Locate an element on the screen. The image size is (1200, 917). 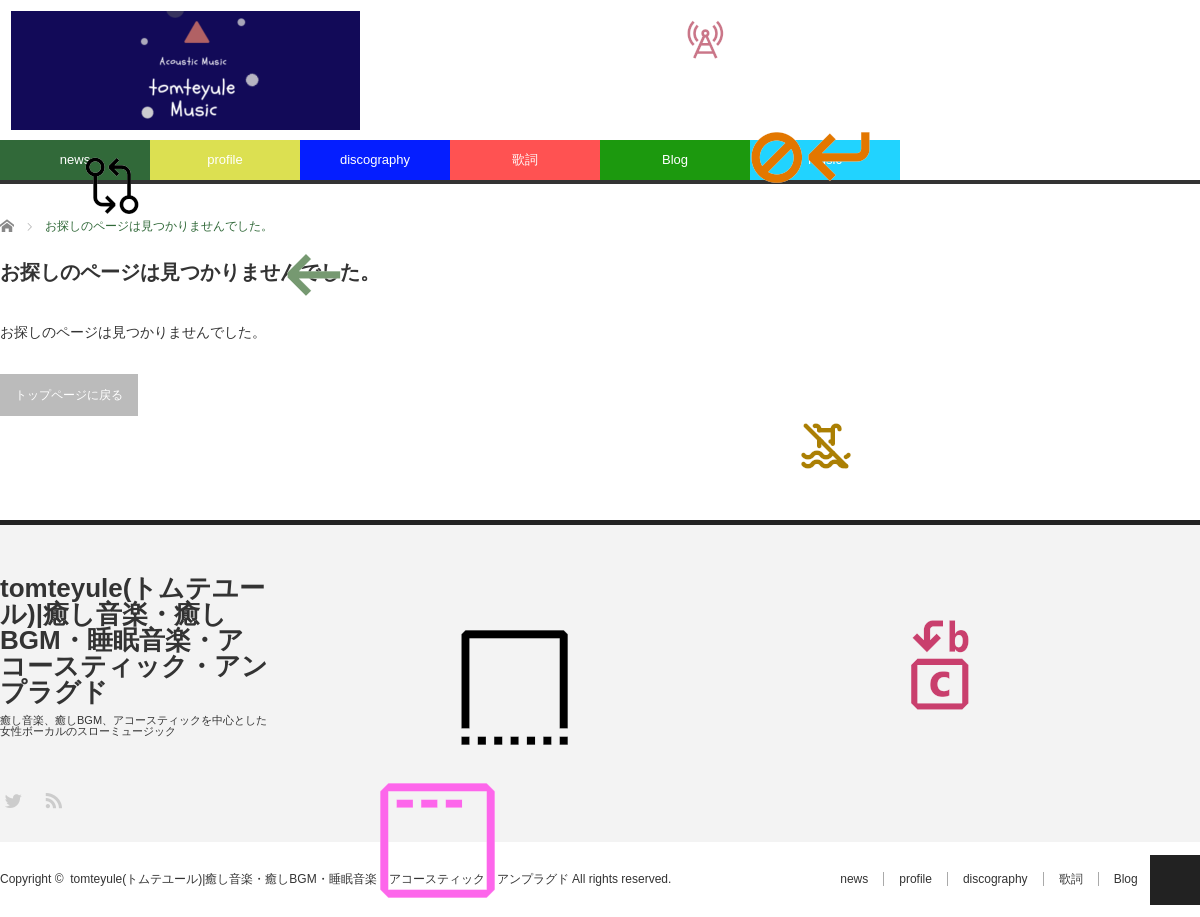
pool closed or unavailable is located at coordinates (826, 446).